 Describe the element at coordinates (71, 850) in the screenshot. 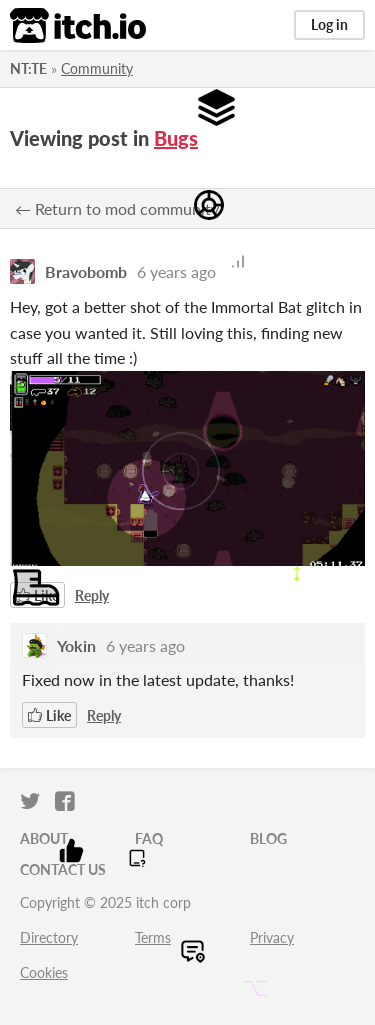

I see `like or upvote content` at that location.